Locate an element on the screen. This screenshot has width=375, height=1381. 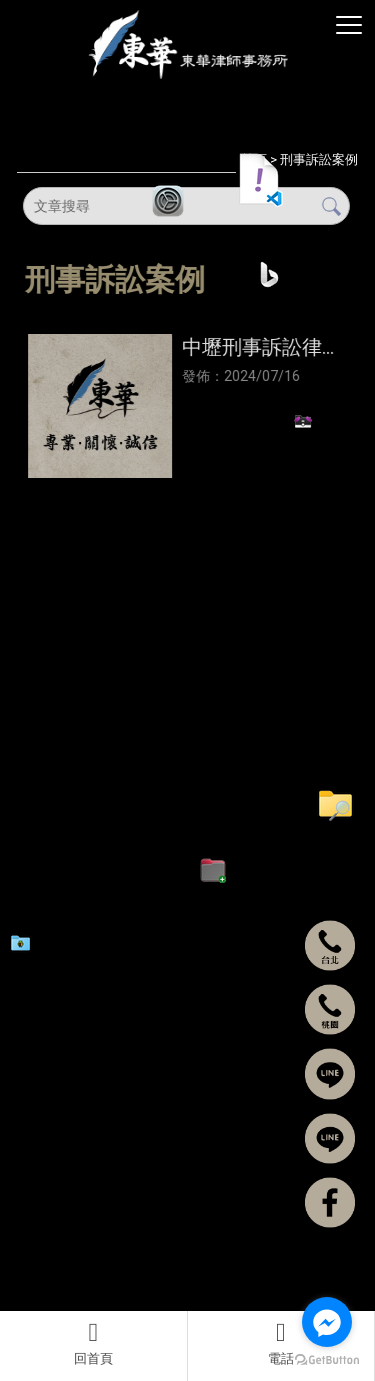
folder containing android app files is located at coordinates (20, 943).